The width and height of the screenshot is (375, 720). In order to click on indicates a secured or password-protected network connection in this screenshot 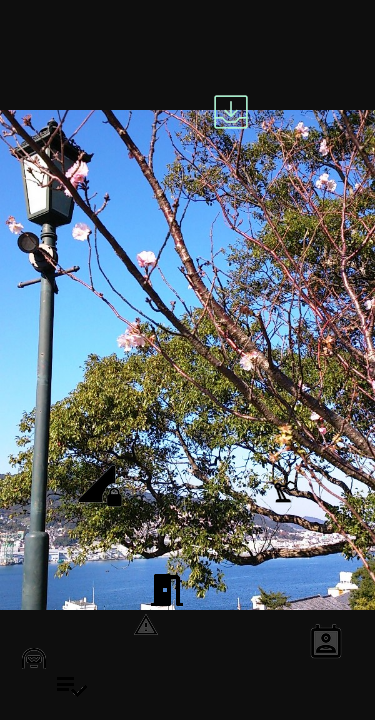, I will do `click(98, 485)`.